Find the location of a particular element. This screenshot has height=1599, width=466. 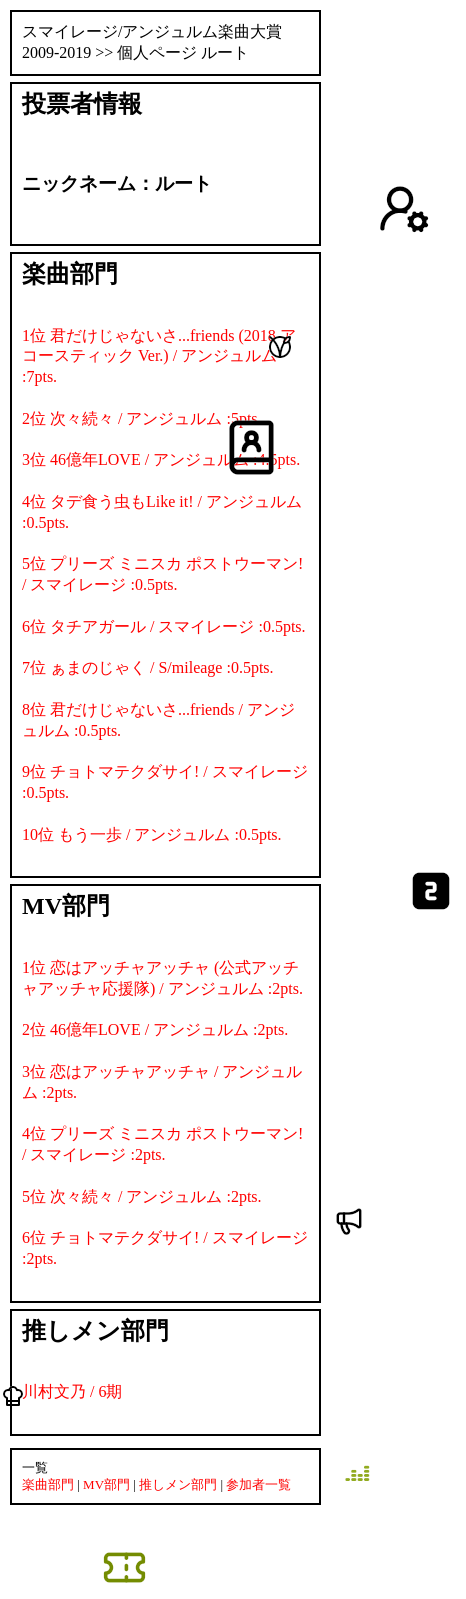

view your tickets or passes is located at coordinates (124, 1567).